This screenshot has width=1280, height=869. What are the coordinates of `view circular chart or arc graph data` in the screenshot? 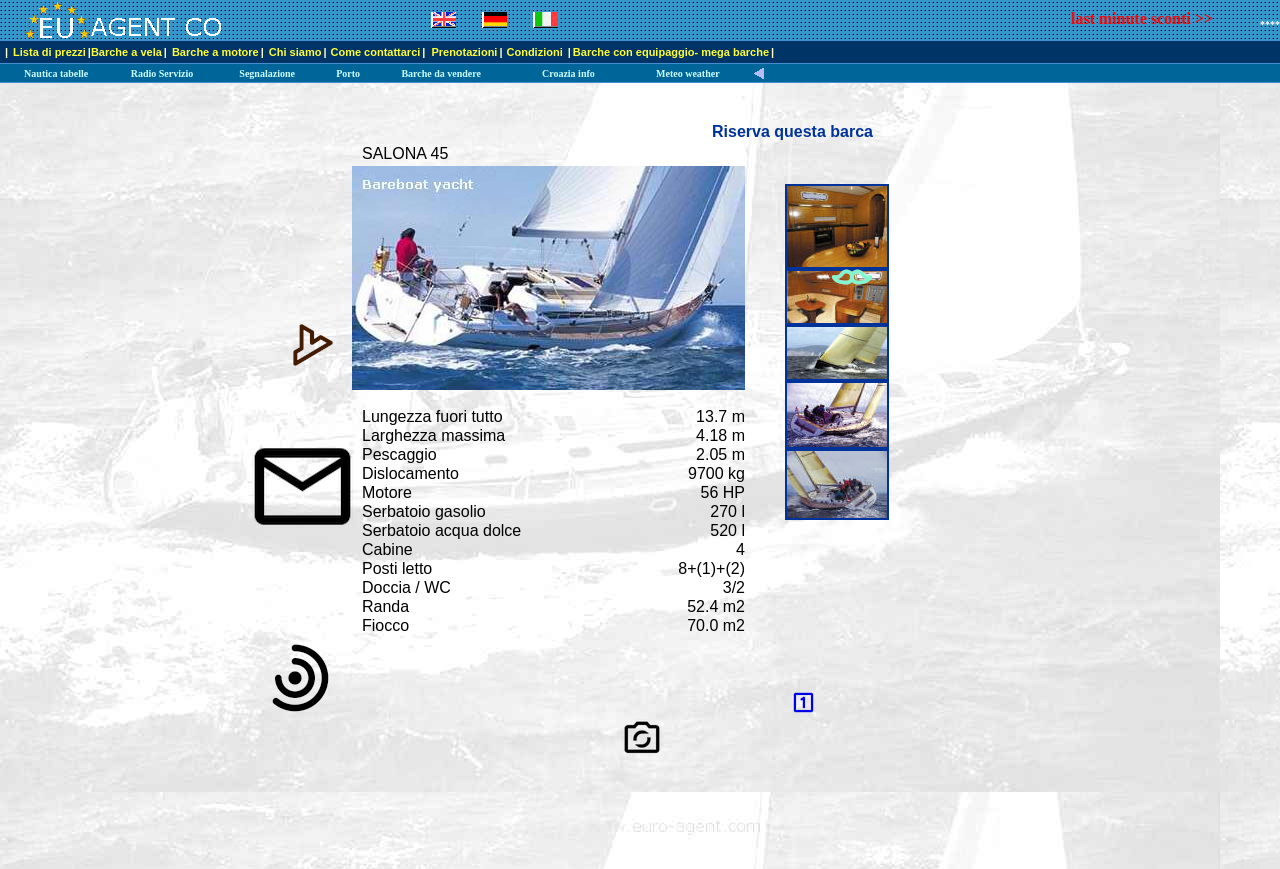 It's located at (295, 678).